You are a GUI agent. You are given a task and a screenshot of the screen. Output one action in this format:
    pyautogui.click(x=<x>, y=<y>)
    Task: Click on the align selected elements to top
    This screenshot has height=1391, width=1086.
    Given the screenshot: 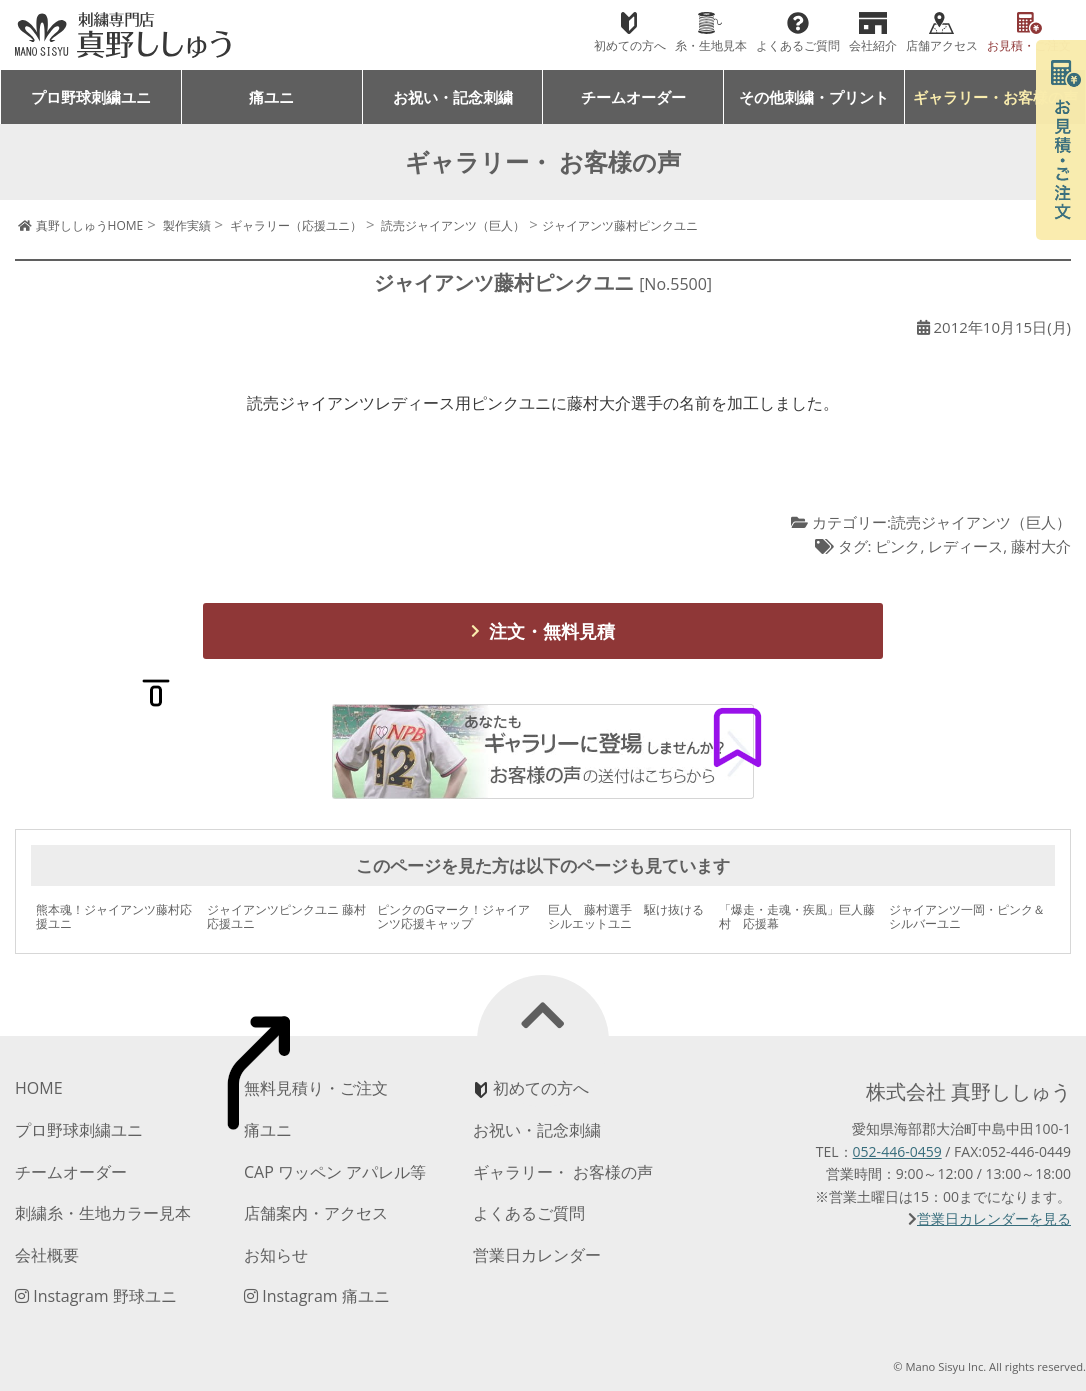 What is the action you would take?
    pyautogui.click(x=156, y=693)
    